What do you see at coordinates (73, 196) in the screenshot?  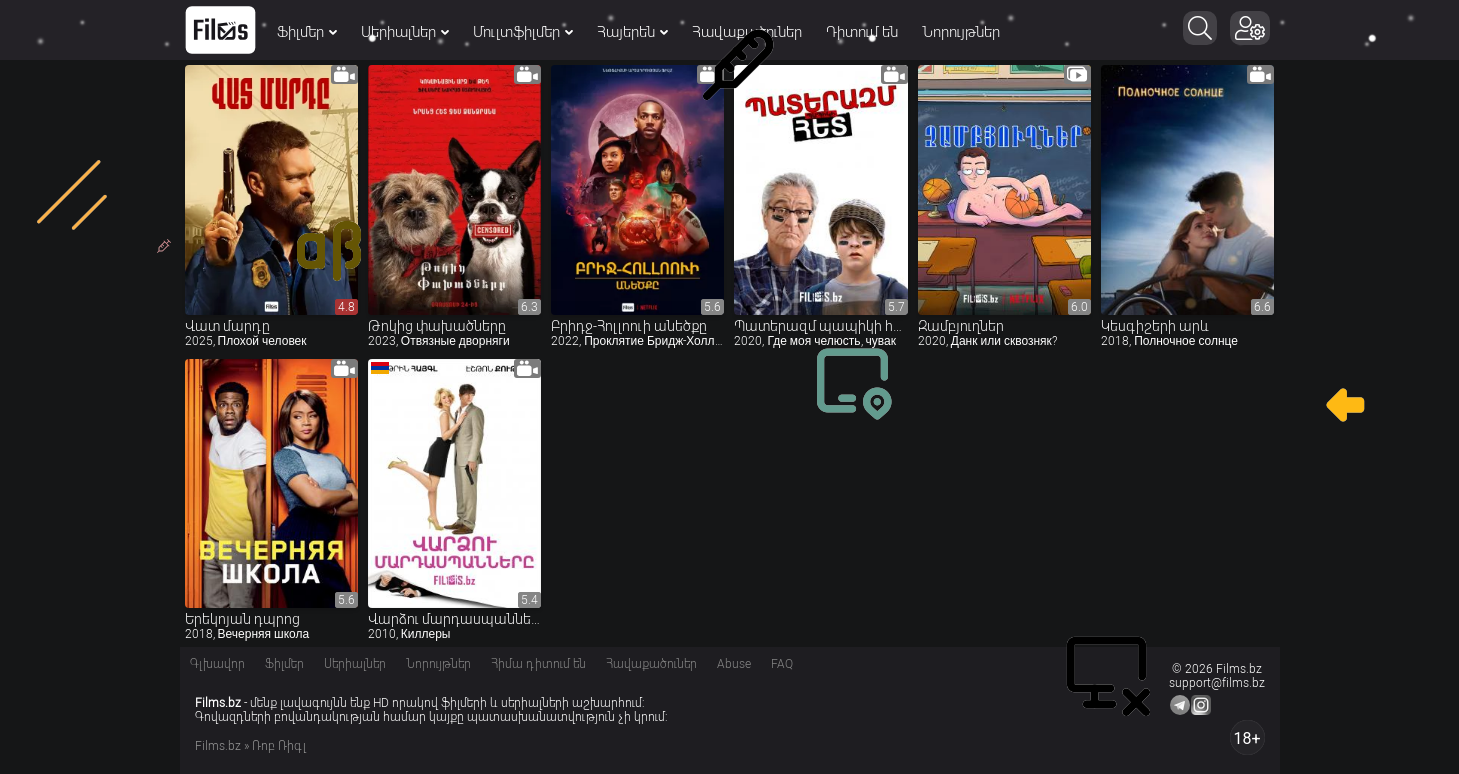 I see `indicates signal strength or connectivity level` at bounding box center [73, 196].